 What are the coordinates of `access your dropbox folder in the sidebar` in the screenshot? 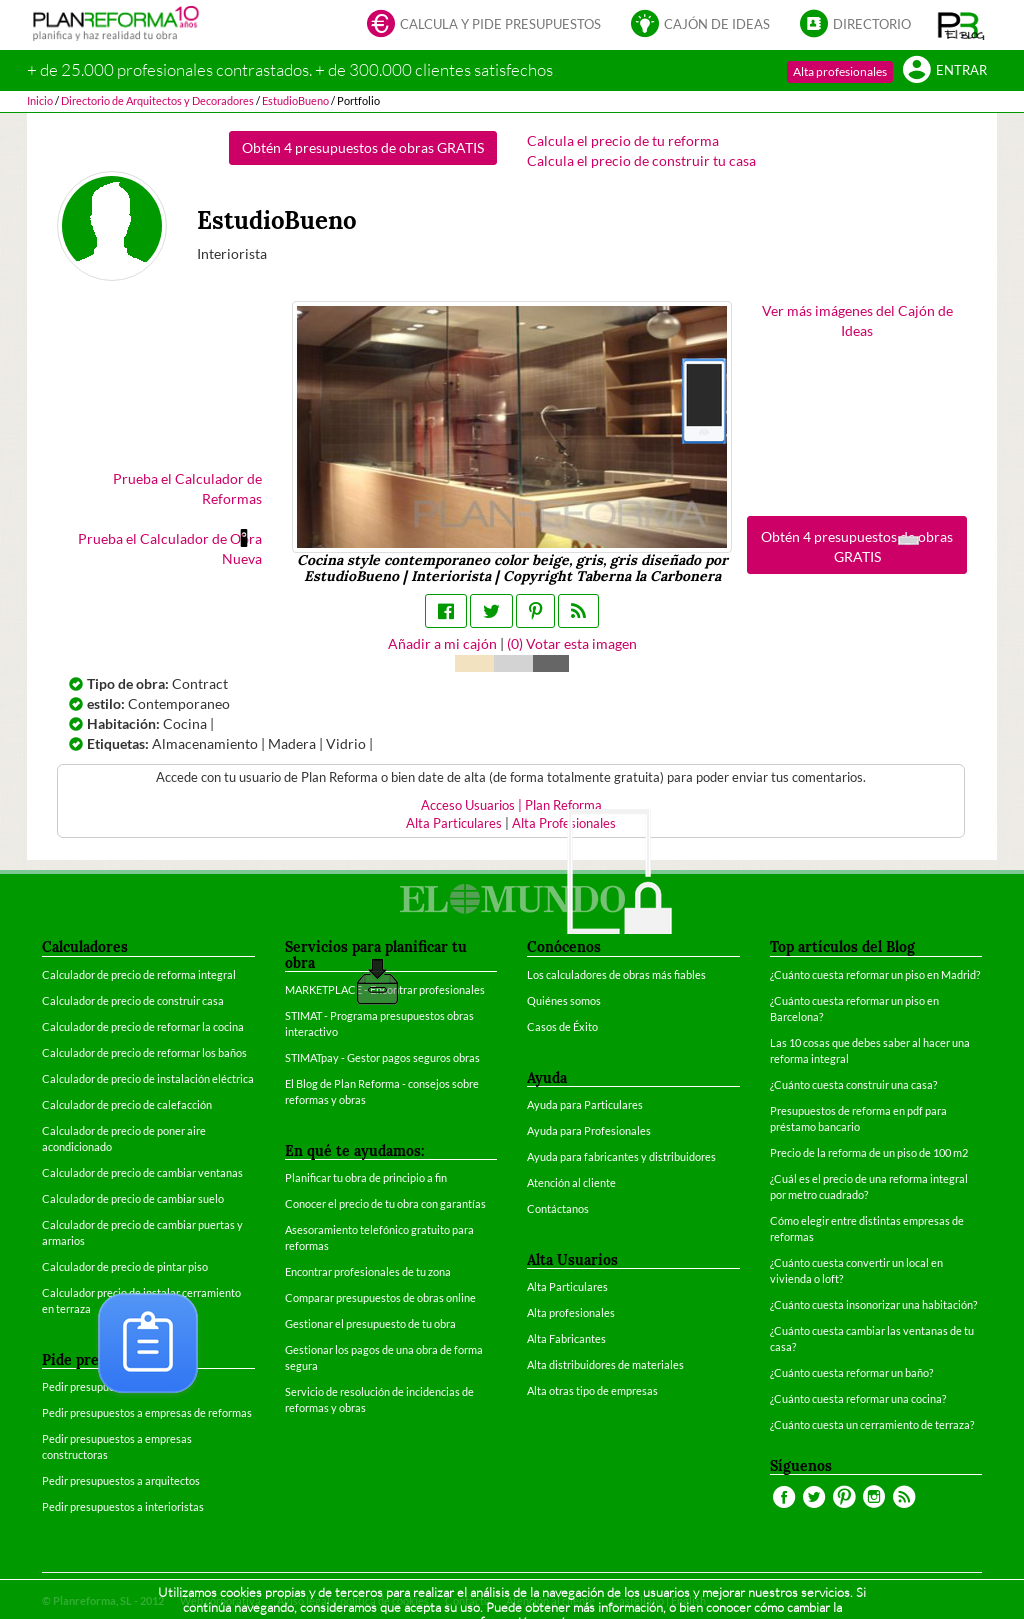 It's located at (377, 982).